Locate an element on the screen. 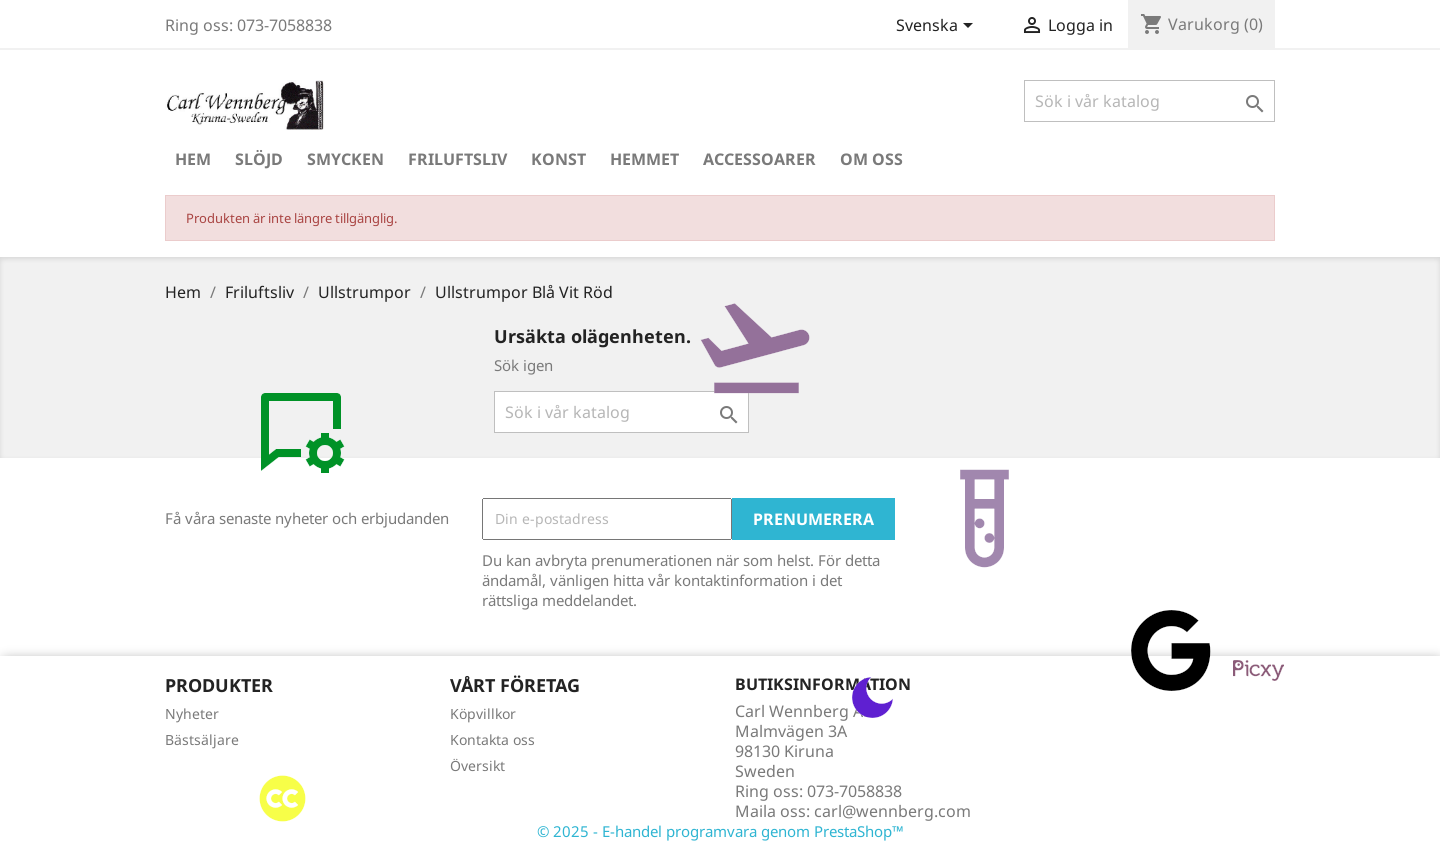  toggle dark mode or night theme is located at coordinates (872, 697).